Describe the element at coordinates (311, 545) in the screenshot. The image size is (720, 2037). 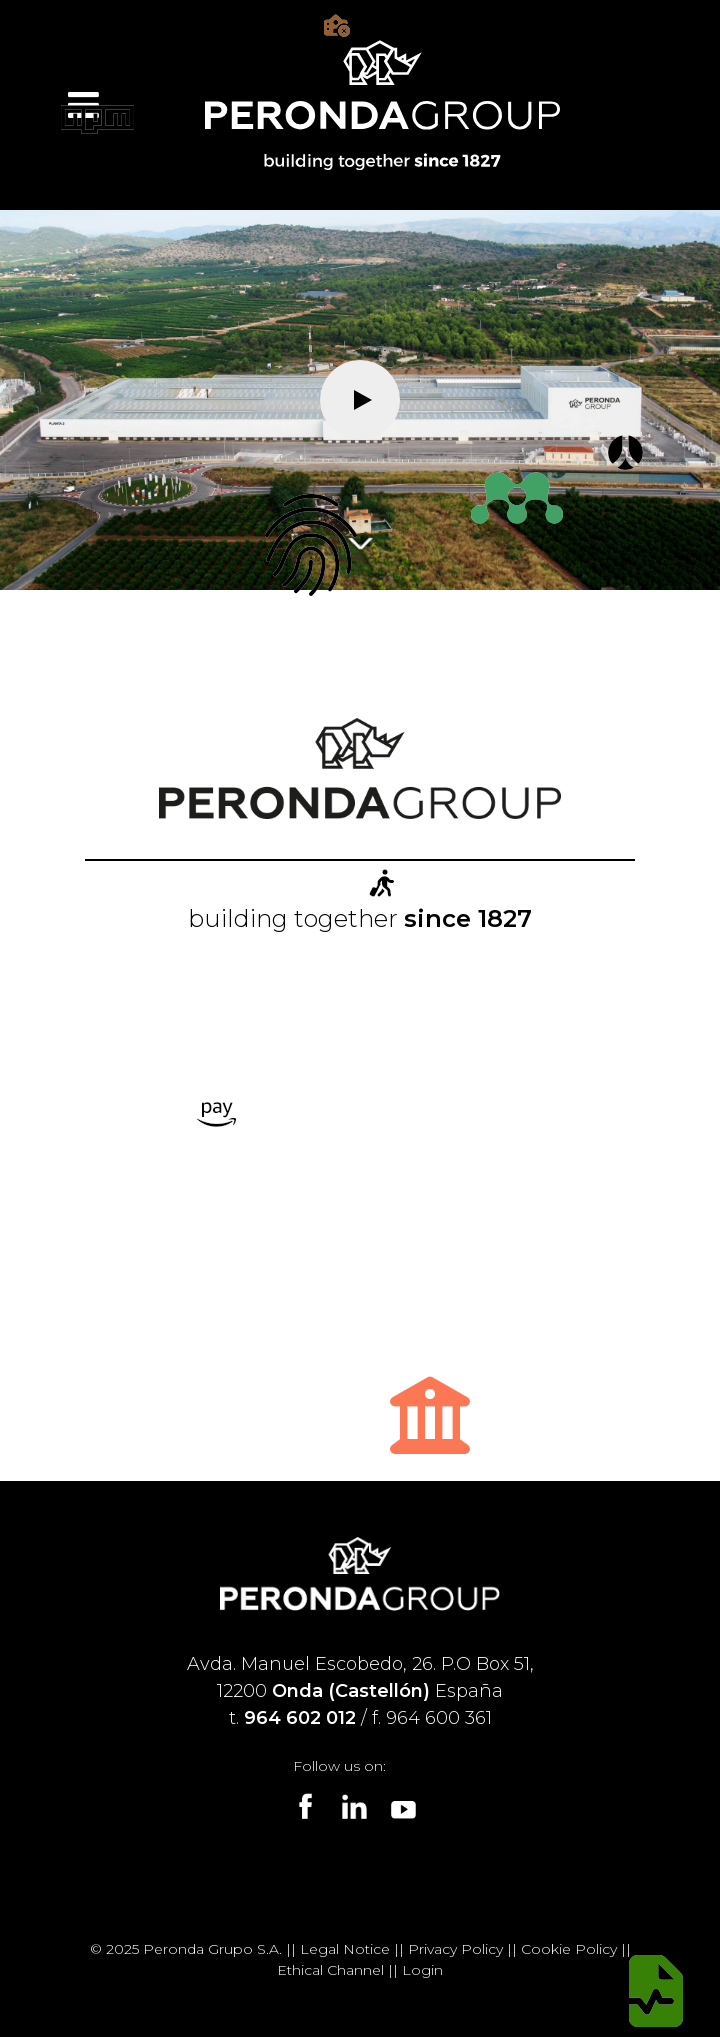
I see `MonkeyTie company logo` at that location.